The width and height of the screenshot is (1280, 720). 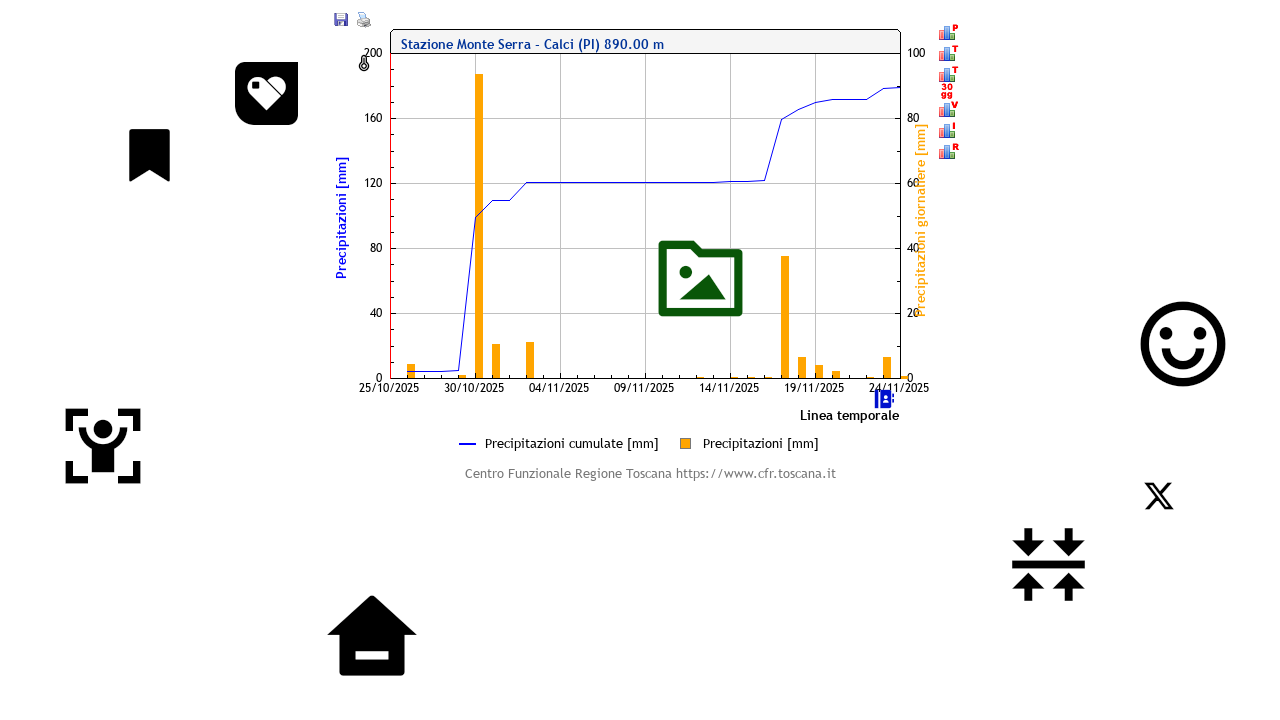 I want to click on visit payhip website or storefront, so click(x=266, y=93).